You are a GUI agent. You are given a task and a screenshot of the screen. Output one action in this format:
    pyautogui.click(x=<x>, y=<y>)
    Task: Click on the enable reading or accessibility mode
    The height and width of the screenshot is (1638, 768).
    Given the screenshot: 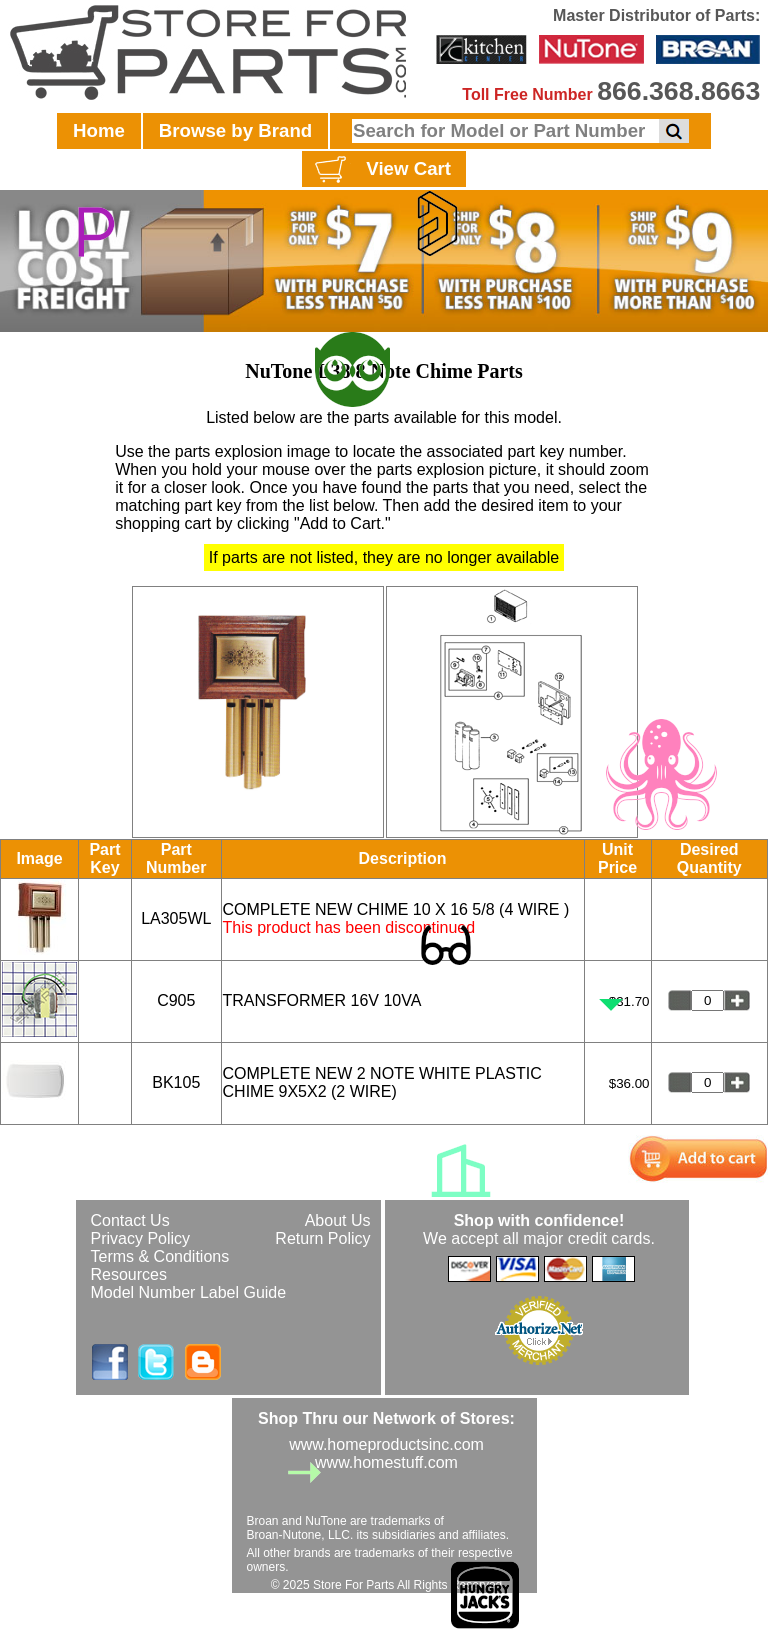 What is the action you would take?
    pyautogui.click(x=446, y=947)
    